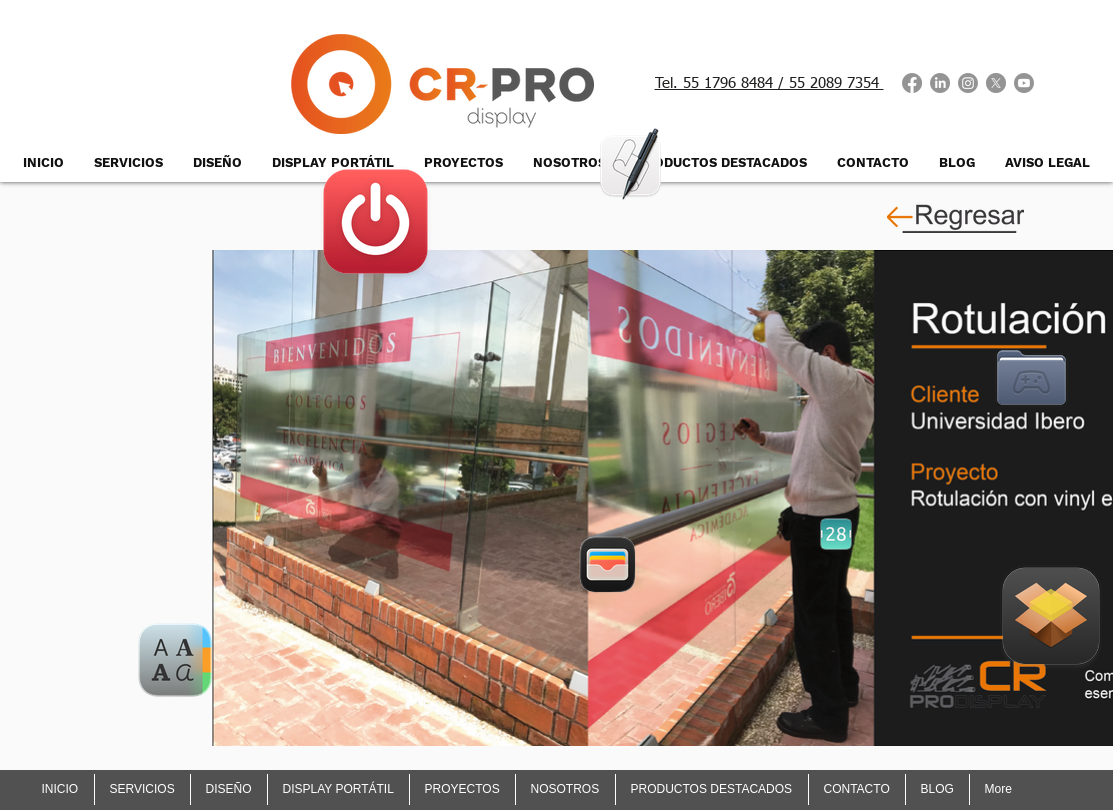  I want to click on open your games folder, so click(1031, 377).